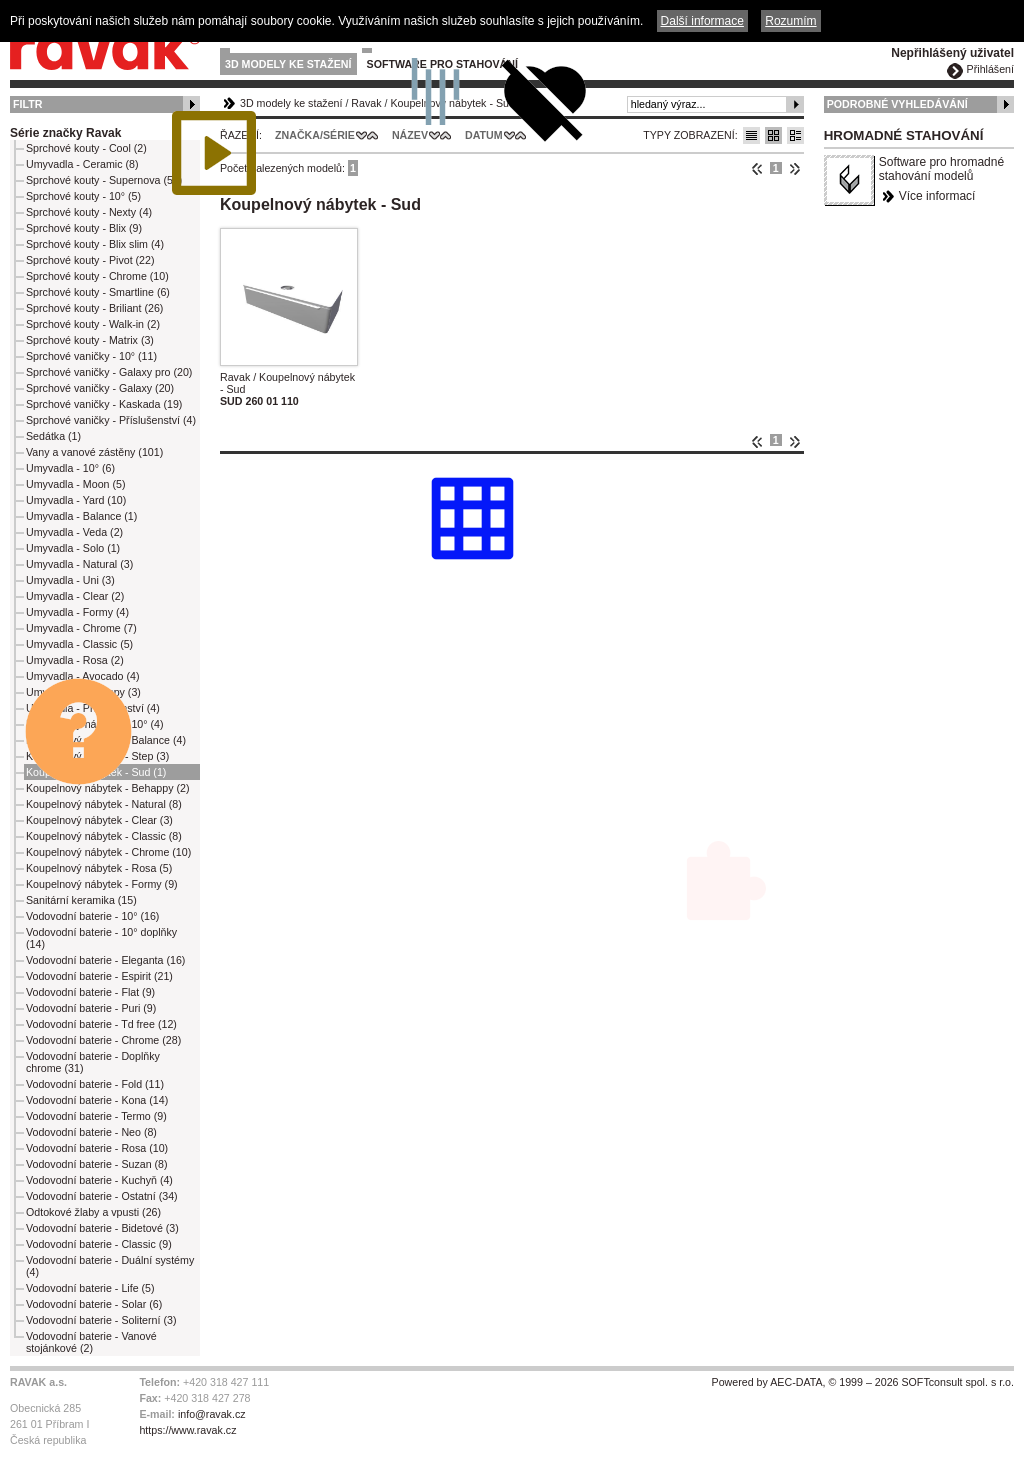  Describe the element at coordinates (78, 731) in the screenshot. I see `access help or support` at that location.